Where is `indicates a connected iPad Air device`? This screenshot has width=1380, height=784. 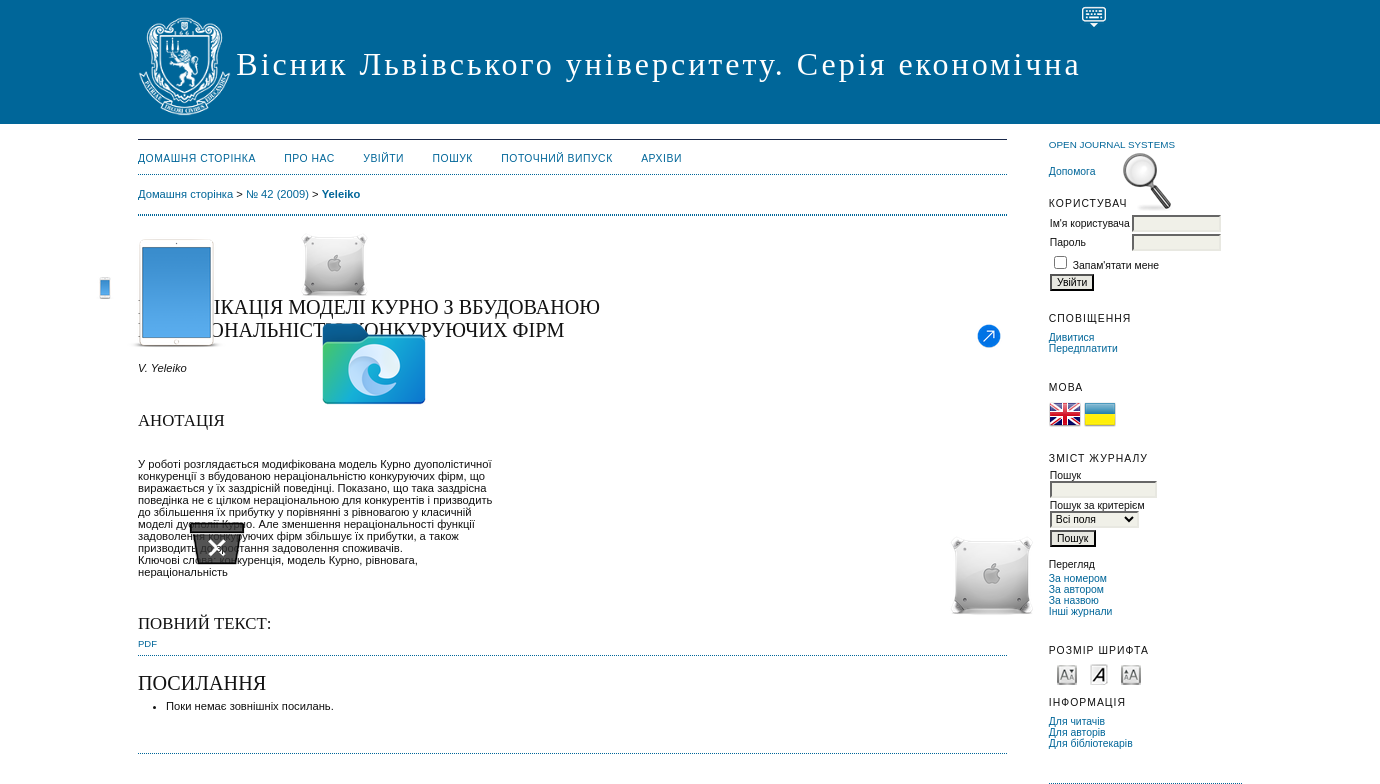
indicates a connected iPad Air device is located at coordinates (176, 293).